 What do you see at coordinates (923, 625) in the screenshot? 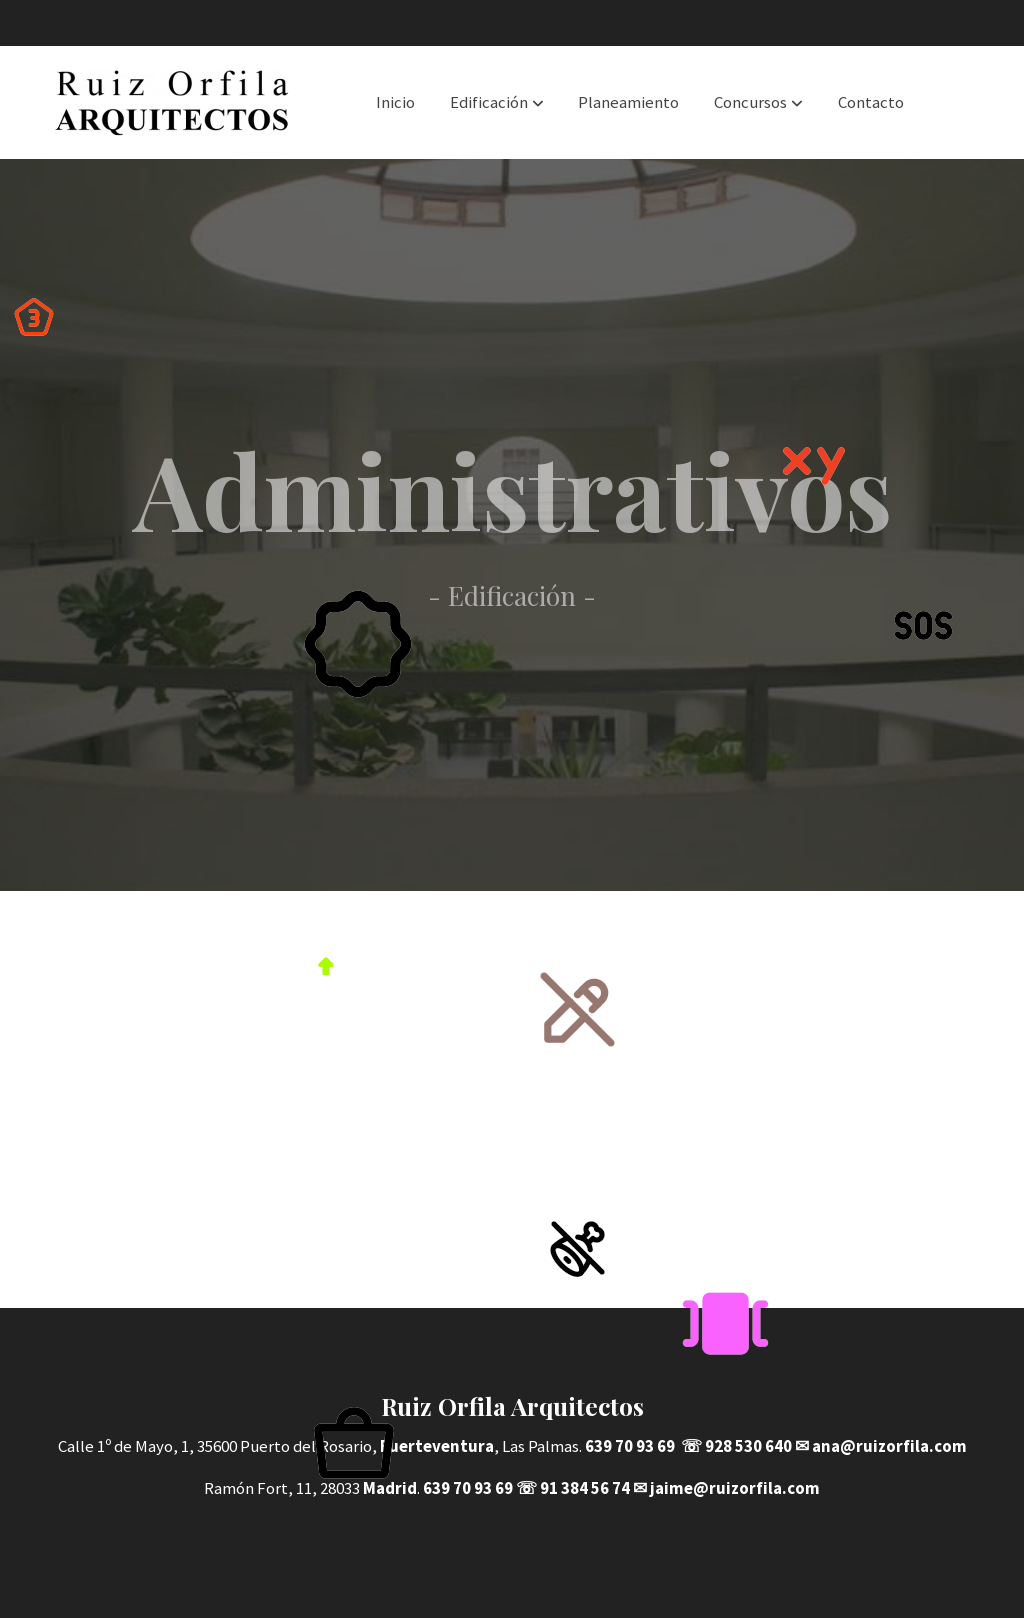
I see `send an emergency distress signal` at bounding box center [923, 625].